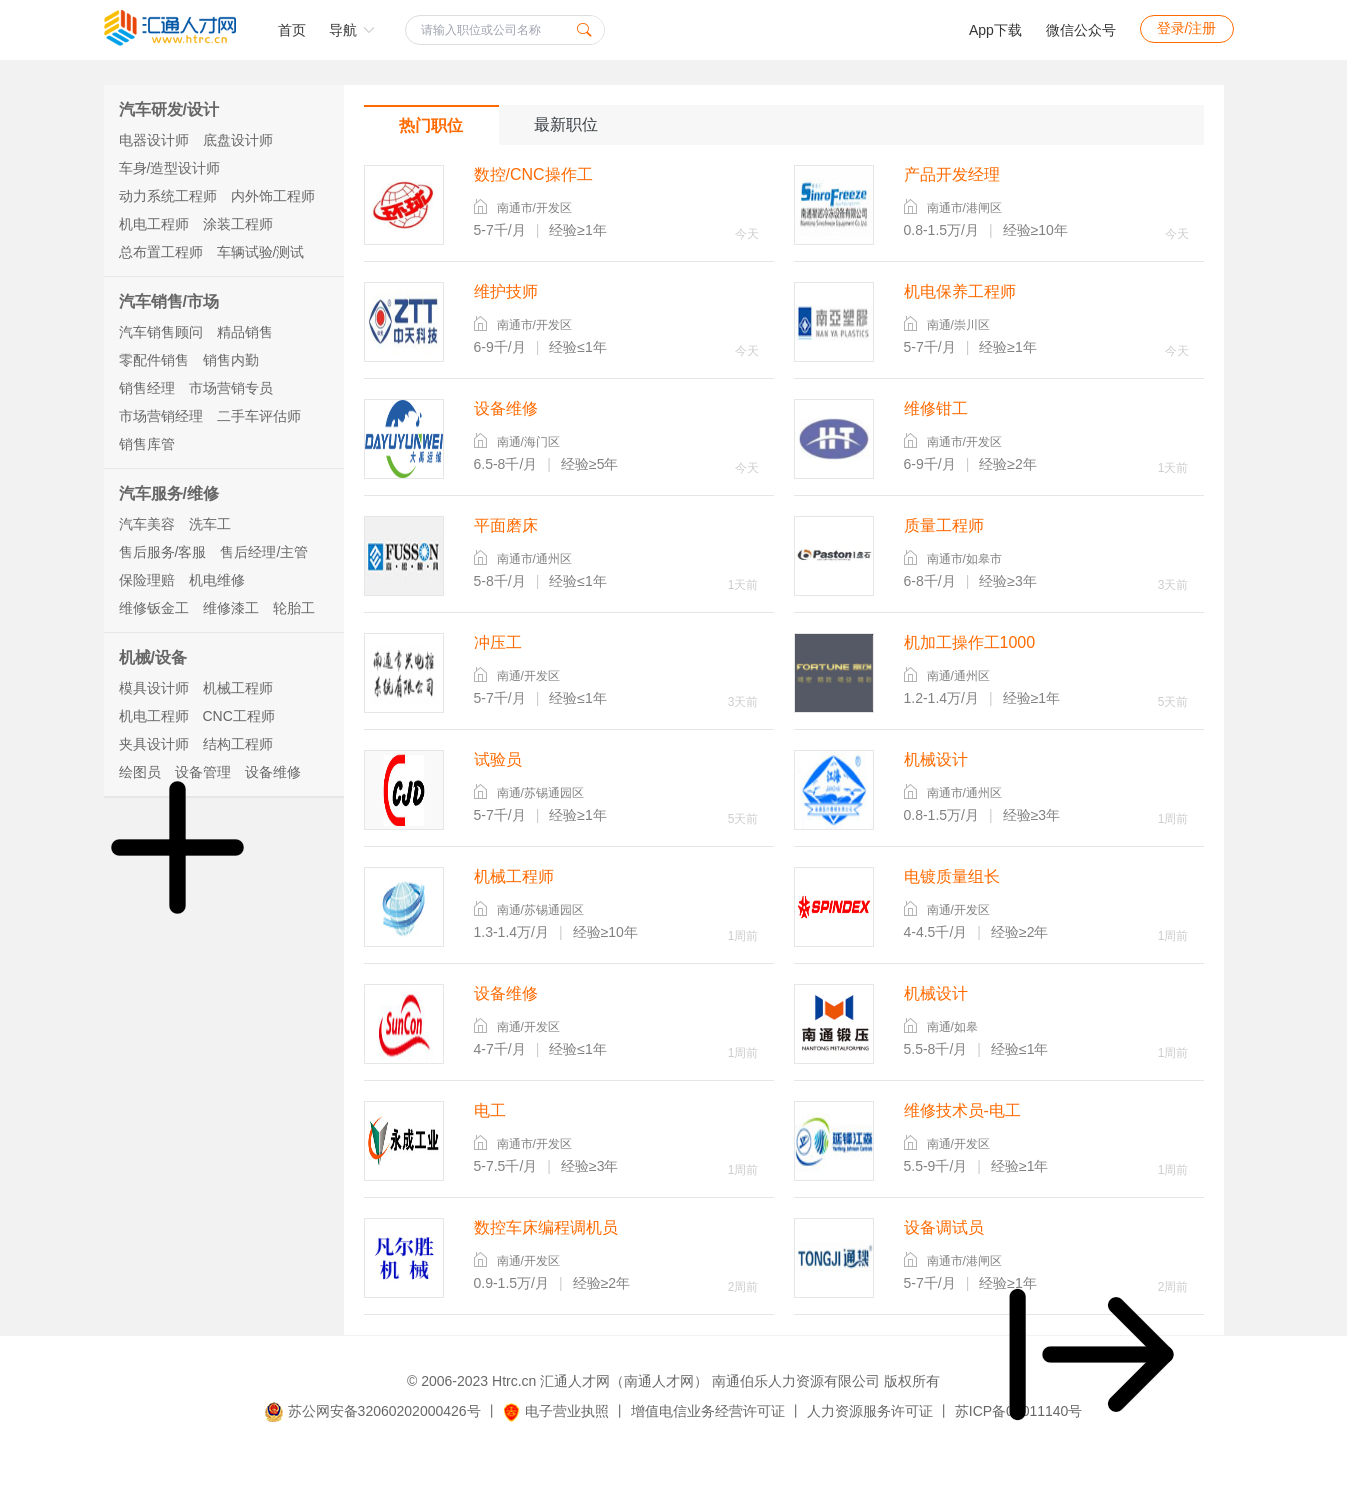 This screenshot has width=1347, height=1495. What do you see at coordinates (177, 847) in the screenshot?
I see `add a new item` at bounding box center [177, 847].